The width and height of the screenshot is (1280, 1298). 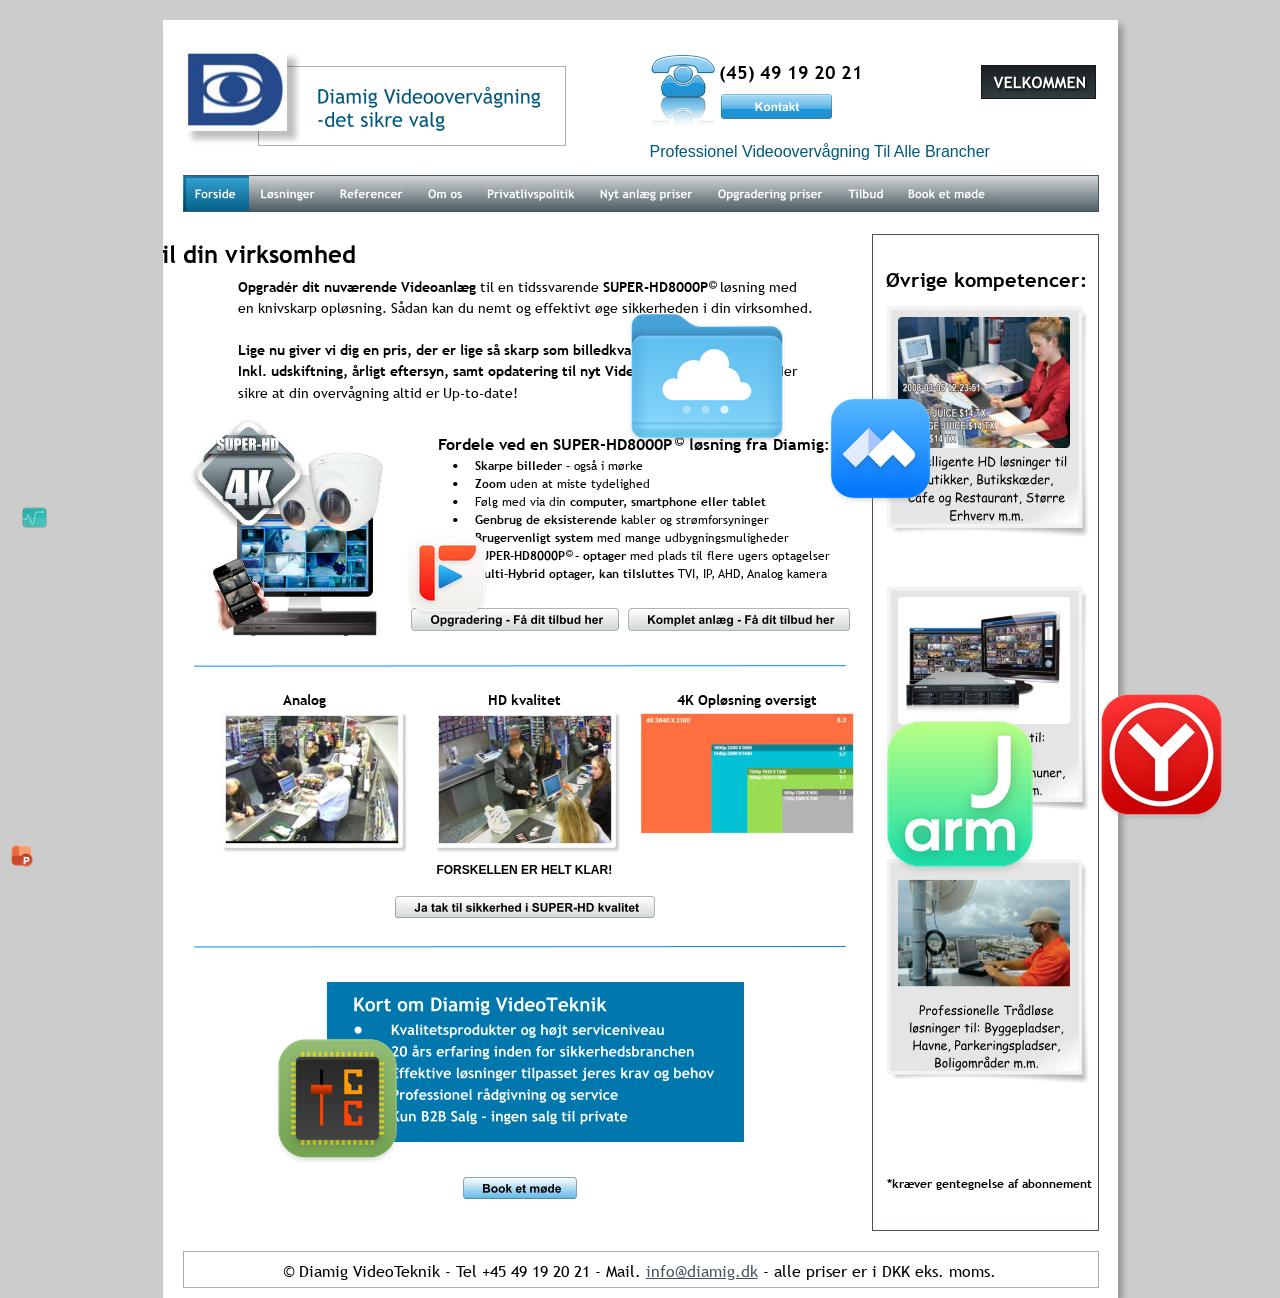 I want to click on open system usage monitoring app, so click(x=34, y=517).